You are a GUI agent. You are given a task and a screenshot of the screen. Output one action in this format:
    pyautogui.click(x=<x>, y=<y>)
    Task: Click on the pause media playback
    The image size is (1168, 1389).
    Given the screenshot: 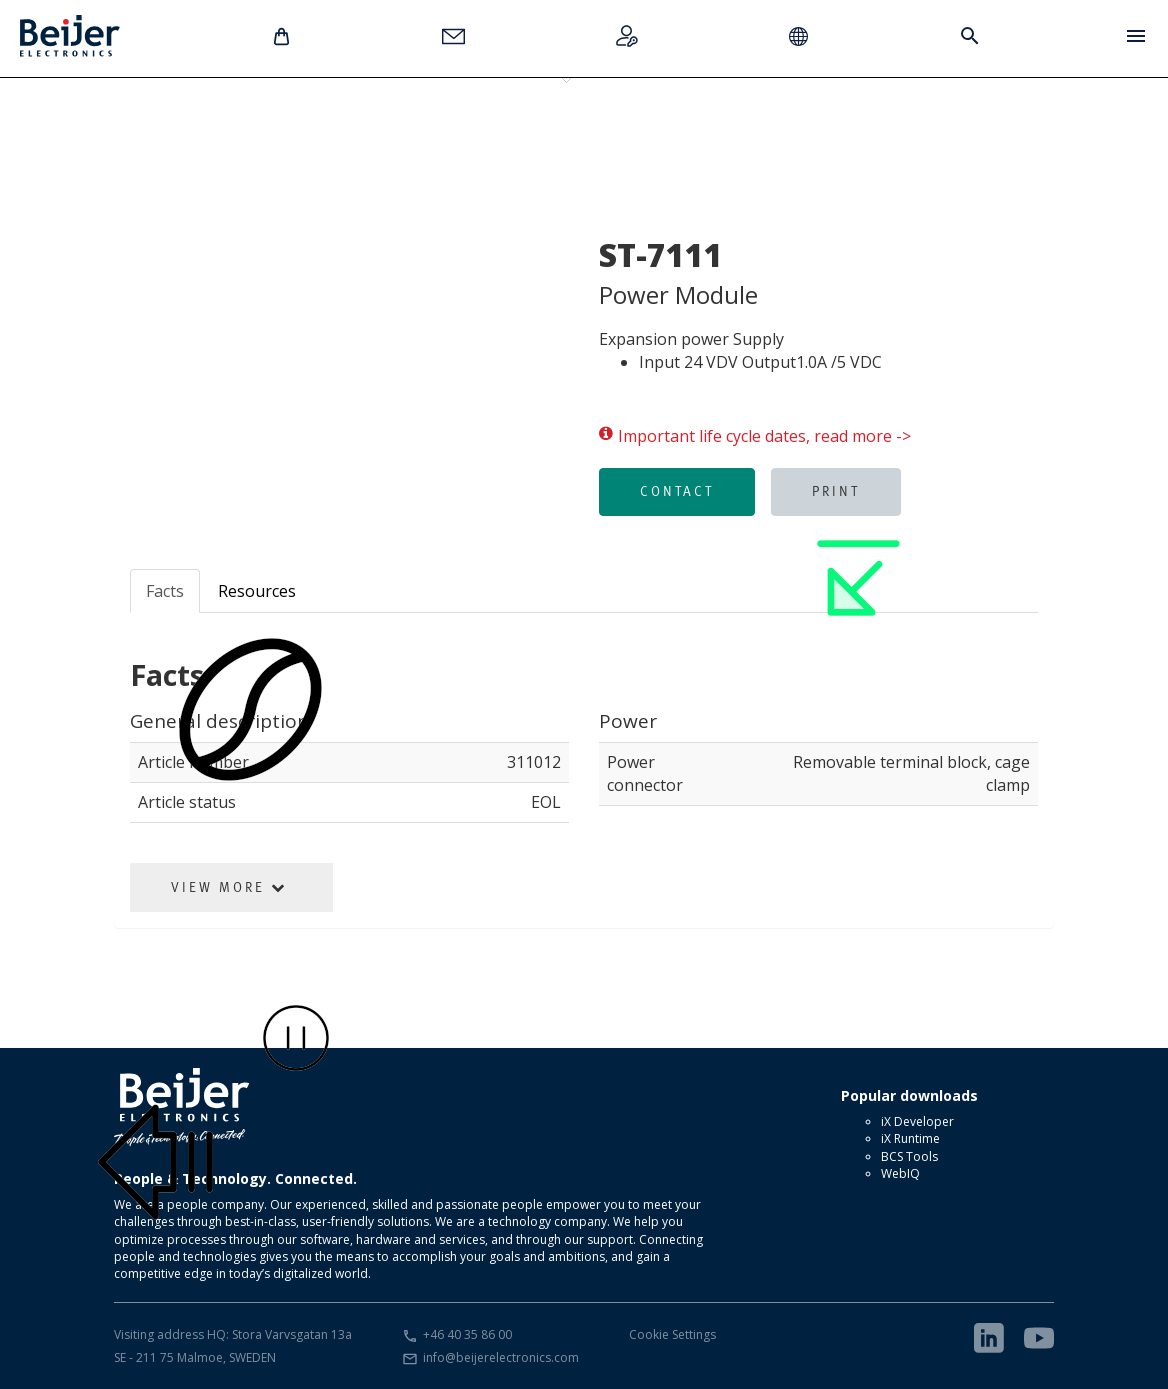 What is the action you would take?
    pyautogui.click(x=296, y=1038)
    